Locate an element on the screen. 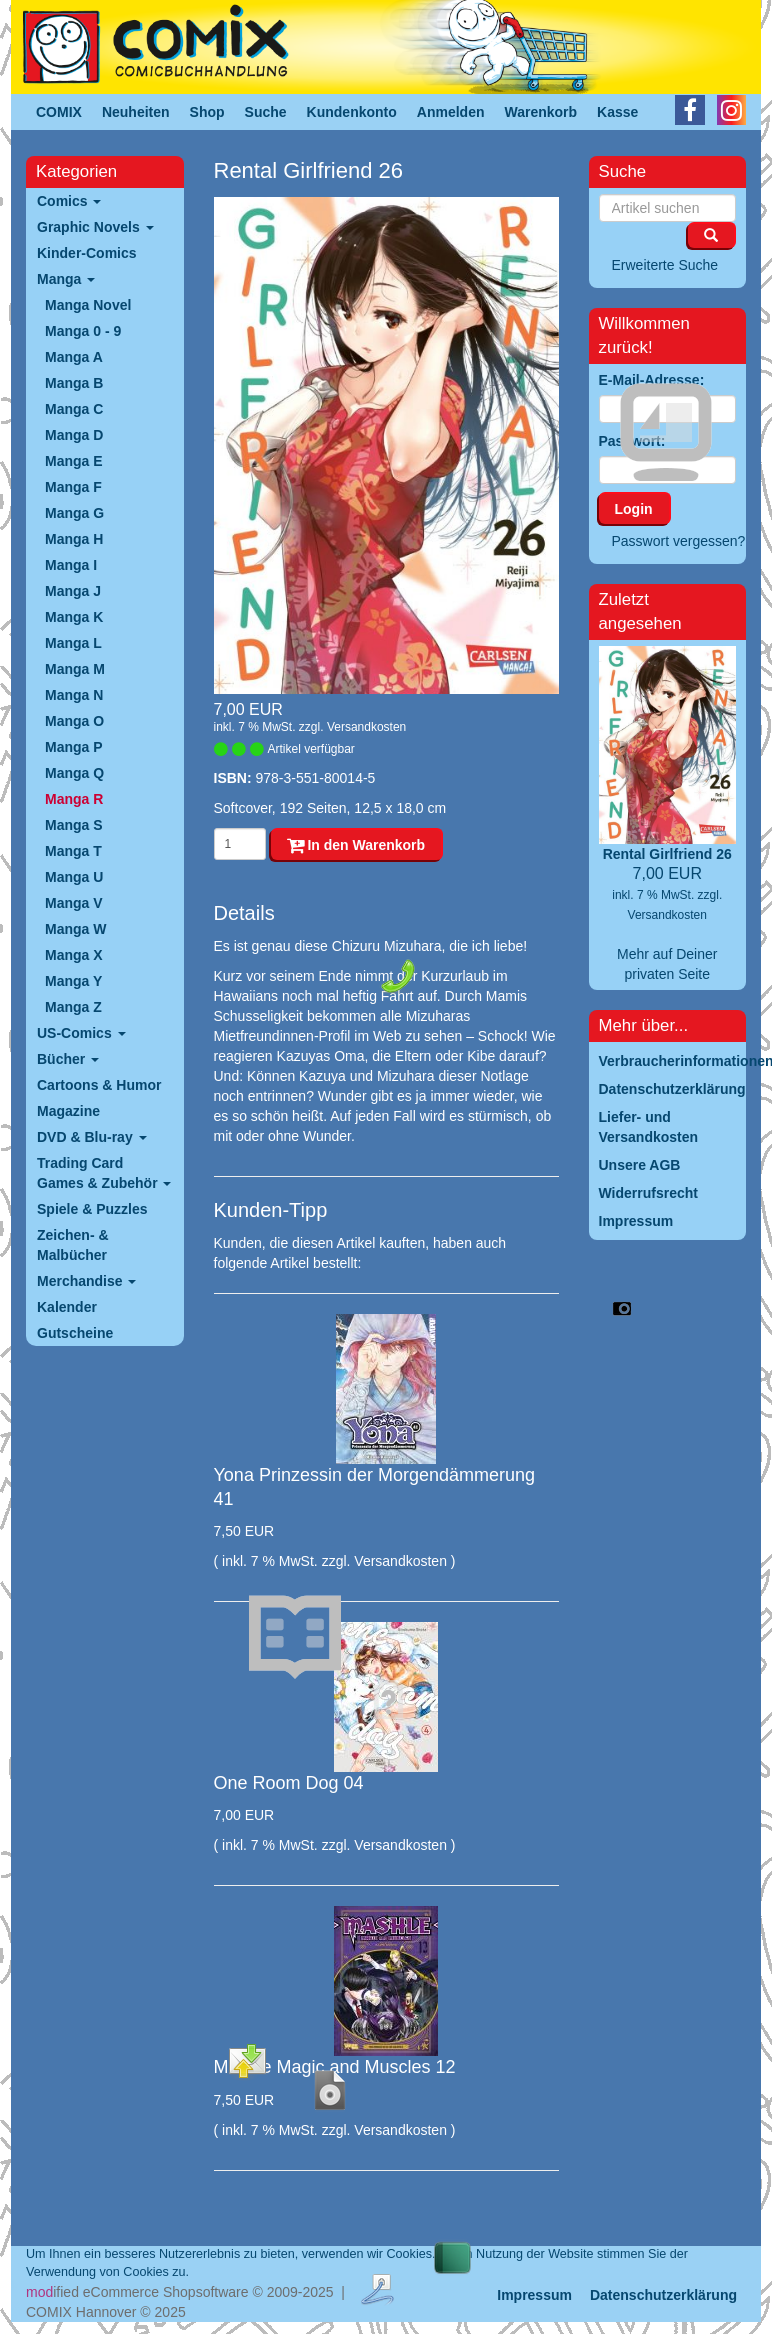  indicates battery not detected or missing is located at coordinates (388, 1699).